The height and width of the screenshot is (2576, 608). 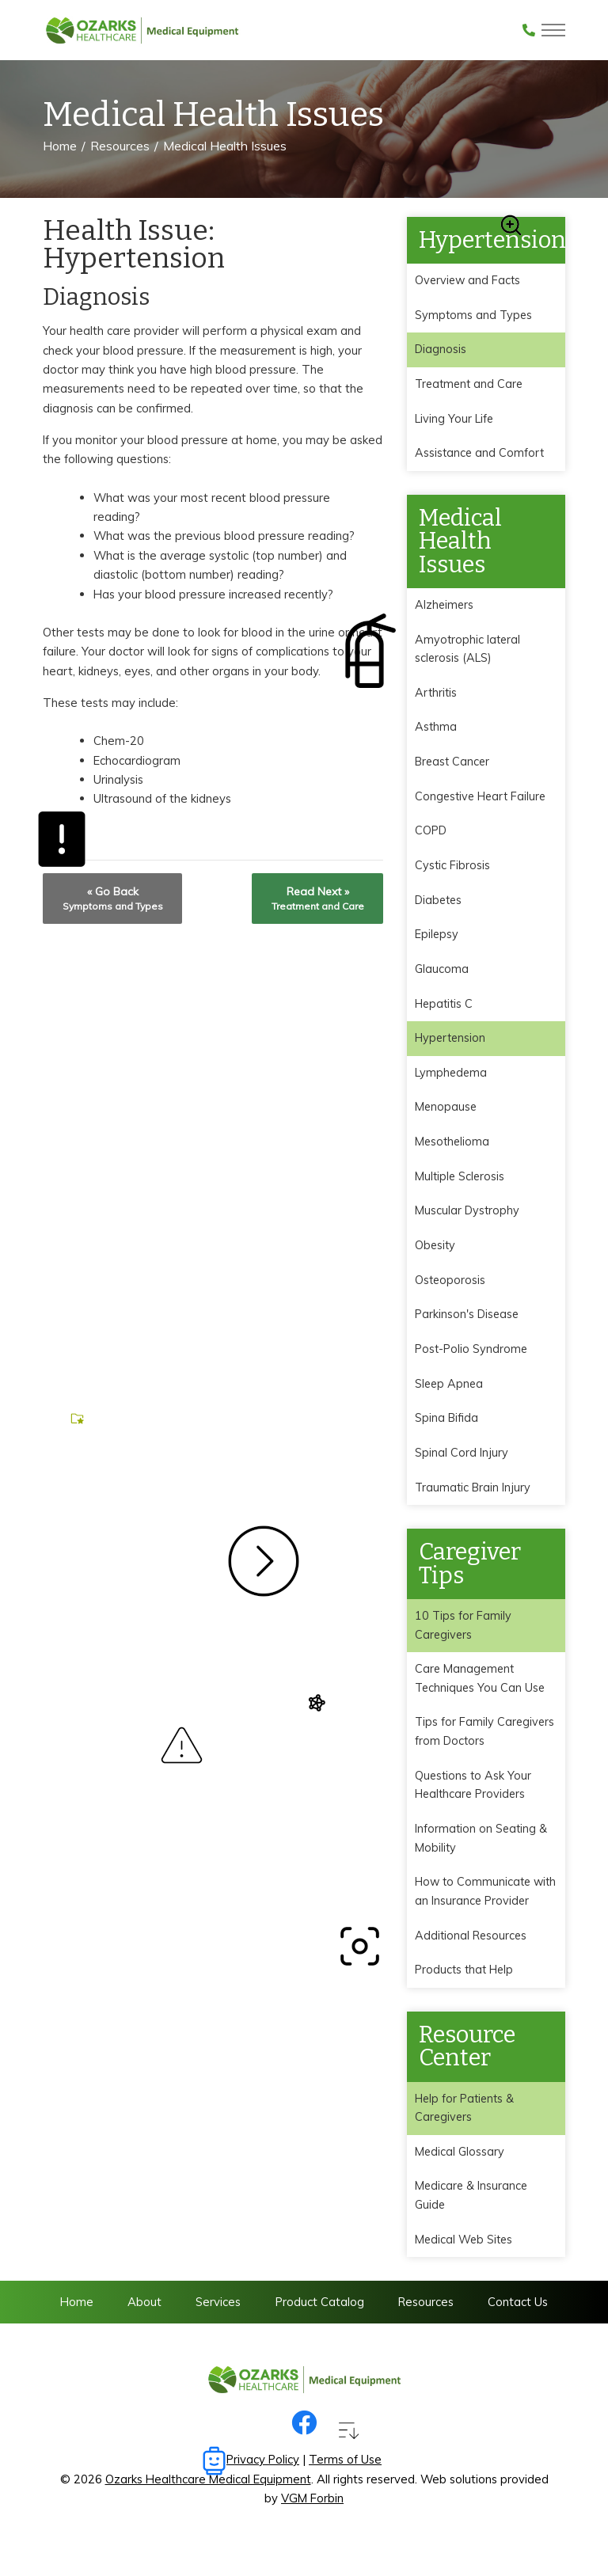 What do you see at coordinates (62, 839) in the screenshot?
I see `indicates a warning or alert requiring attention` at bounding box center [62, 839].